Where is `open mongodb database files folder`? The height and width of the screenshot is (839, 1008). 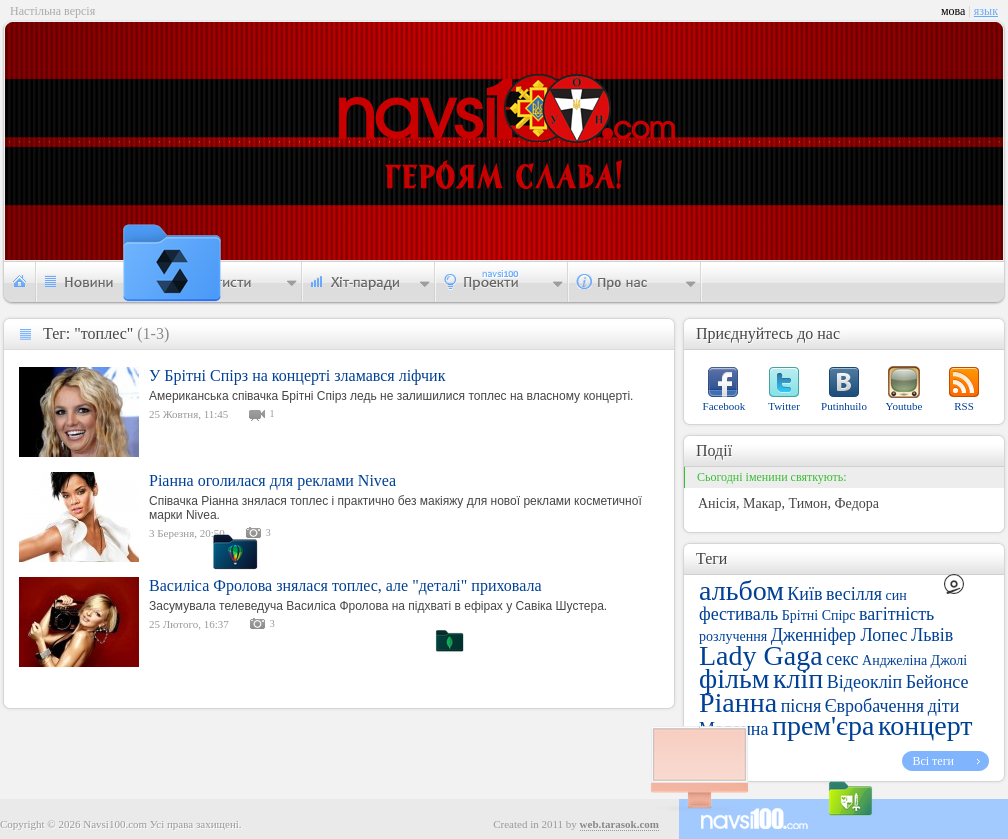
open mongodb database files folder is located at coordinates (449, 641).